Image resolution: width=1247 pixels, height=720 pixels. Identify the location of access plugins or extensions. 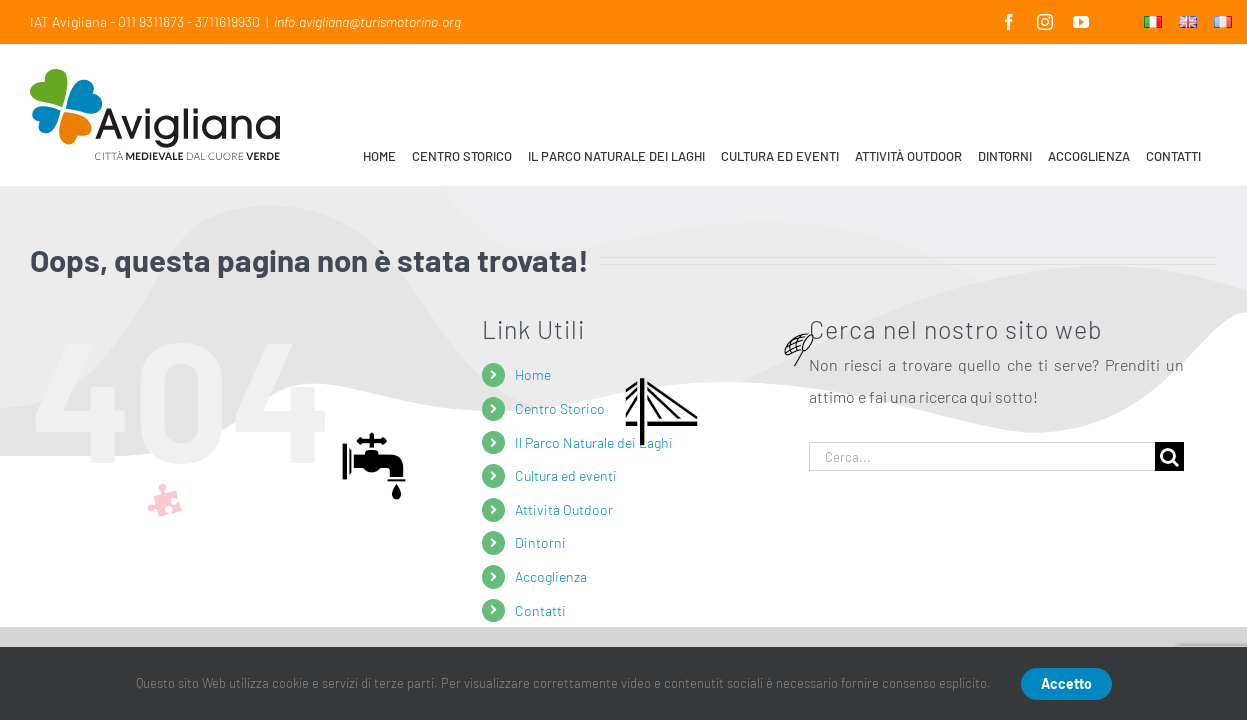
(164, 500).